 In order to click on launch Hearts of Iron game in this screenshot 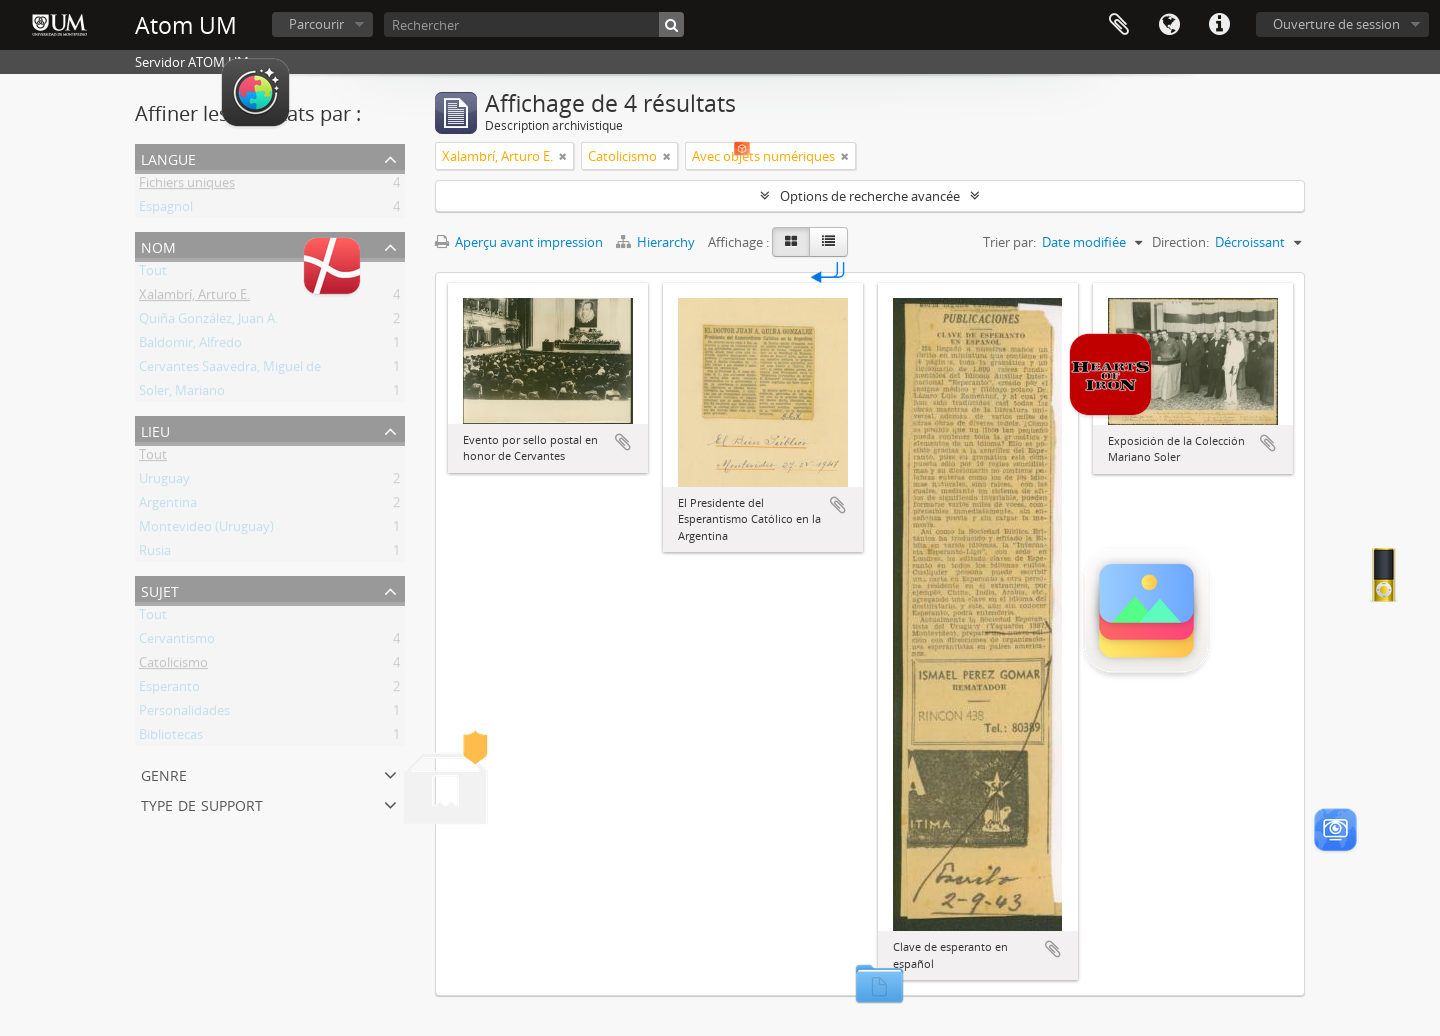, I will do `click(1110, 374)`.